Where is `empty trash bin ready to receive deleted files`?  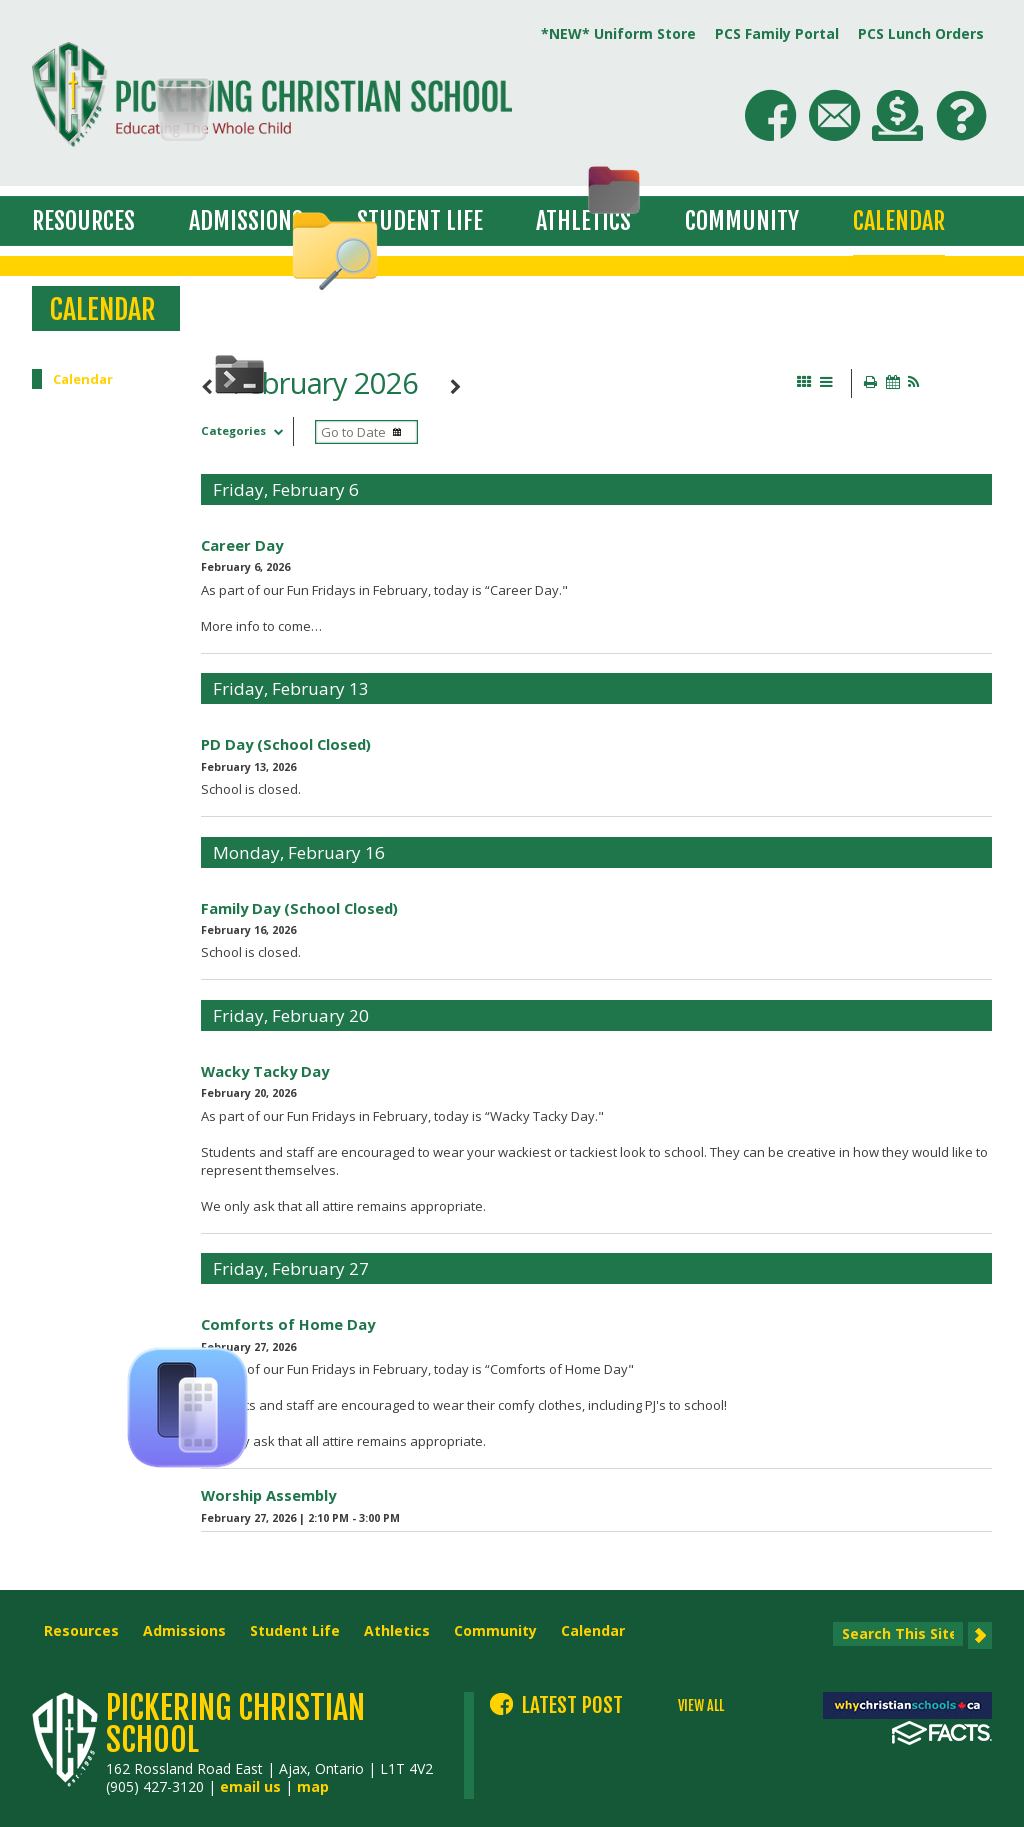
empty trash bin ready to receive deleted files is located at coordinates (183, 108).